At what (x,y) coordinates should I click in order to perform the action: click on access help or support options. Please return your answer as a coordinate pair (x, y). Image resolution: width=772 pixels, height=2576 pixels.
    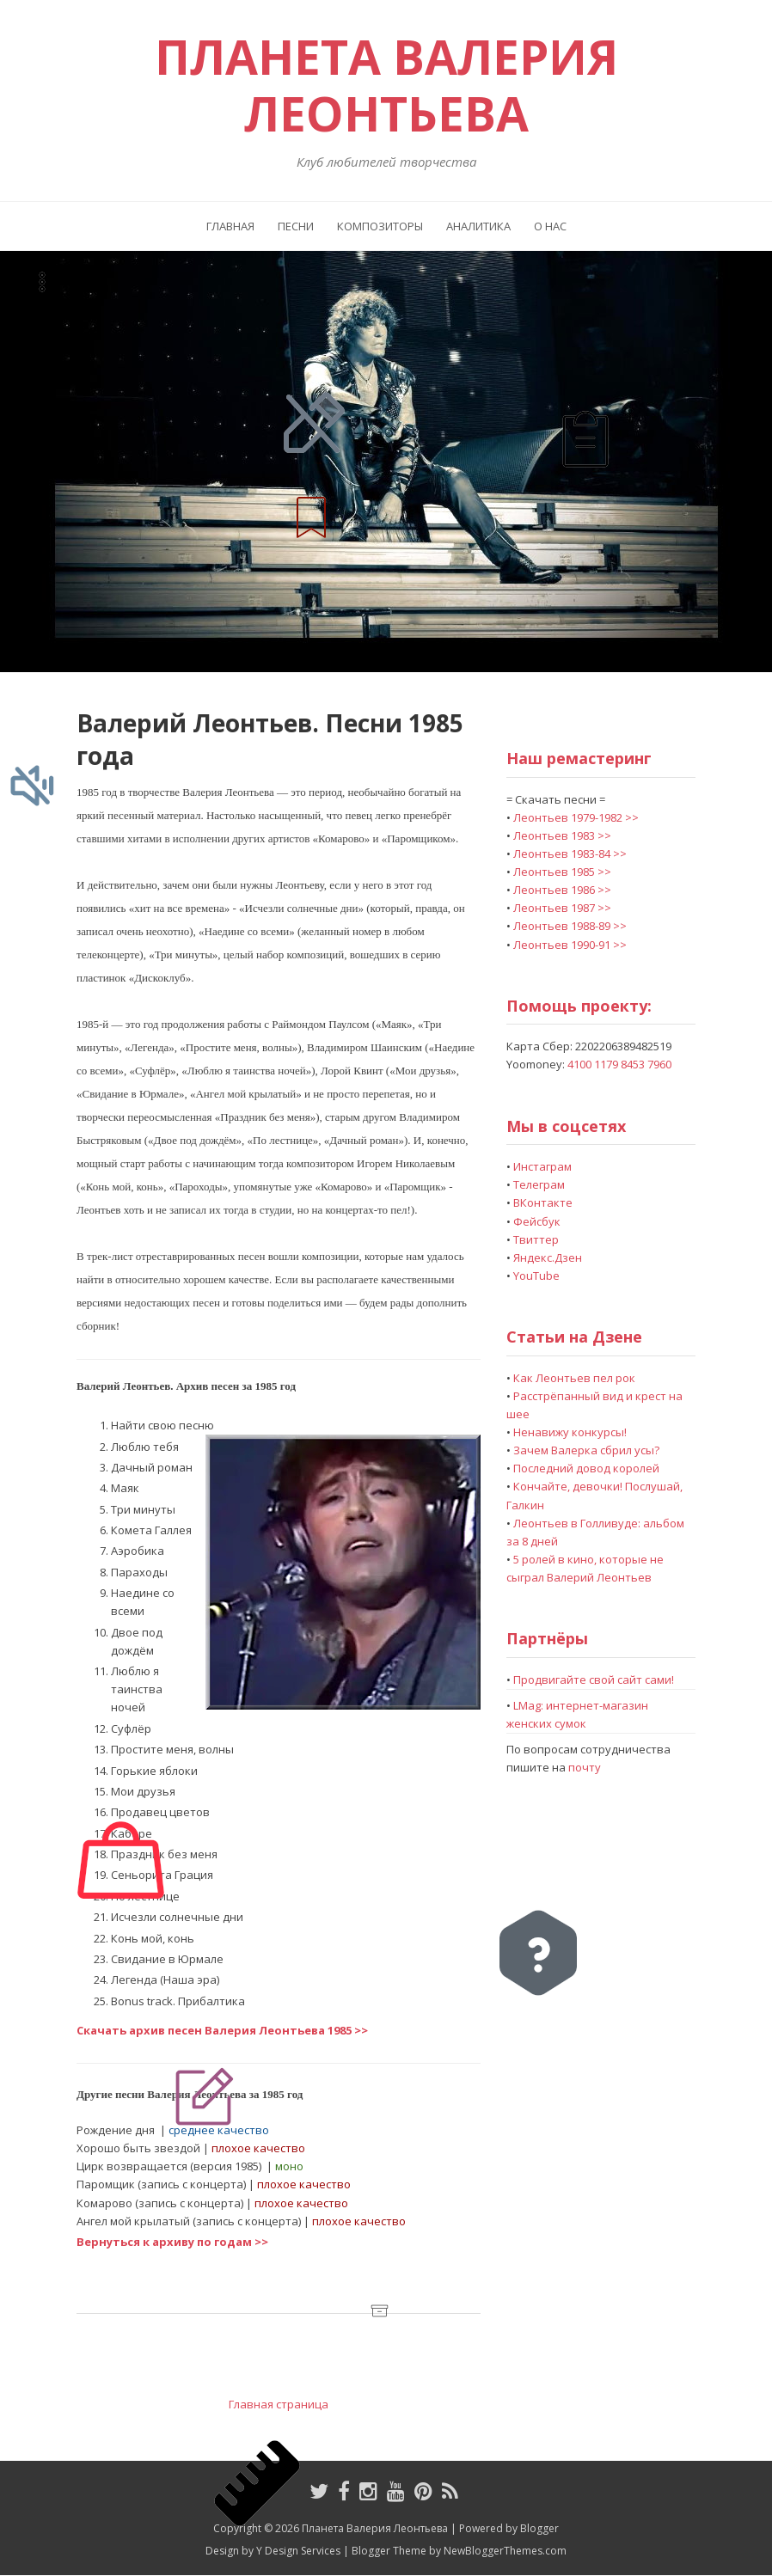
    Looking at the image, I should click on (538, 1953).